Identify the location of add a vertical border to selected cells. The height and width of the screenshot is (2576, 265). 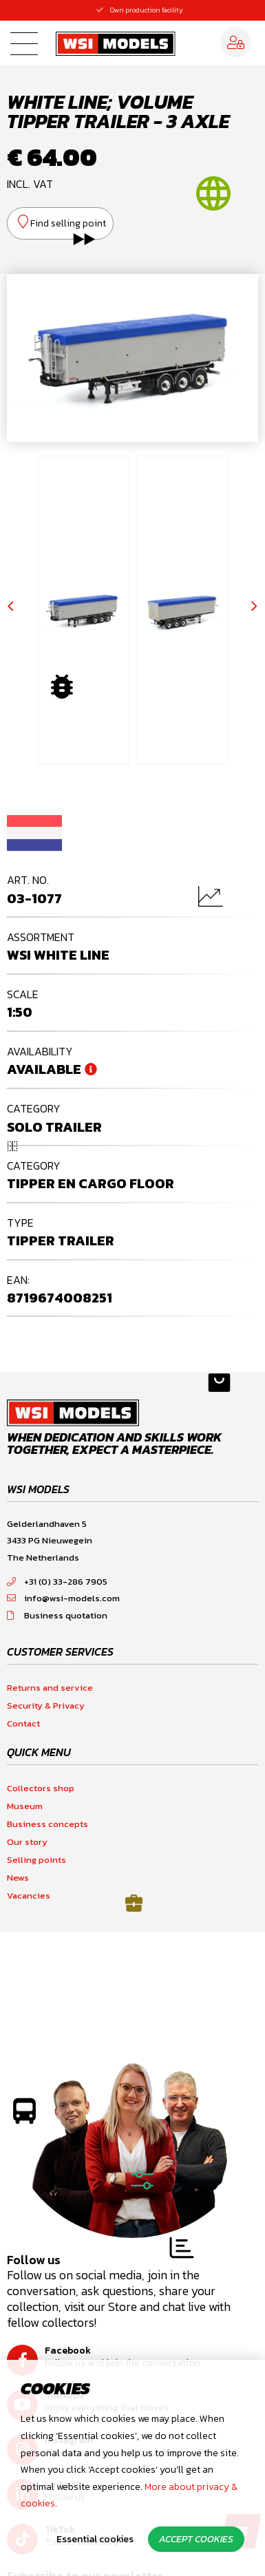
(12, 1146).